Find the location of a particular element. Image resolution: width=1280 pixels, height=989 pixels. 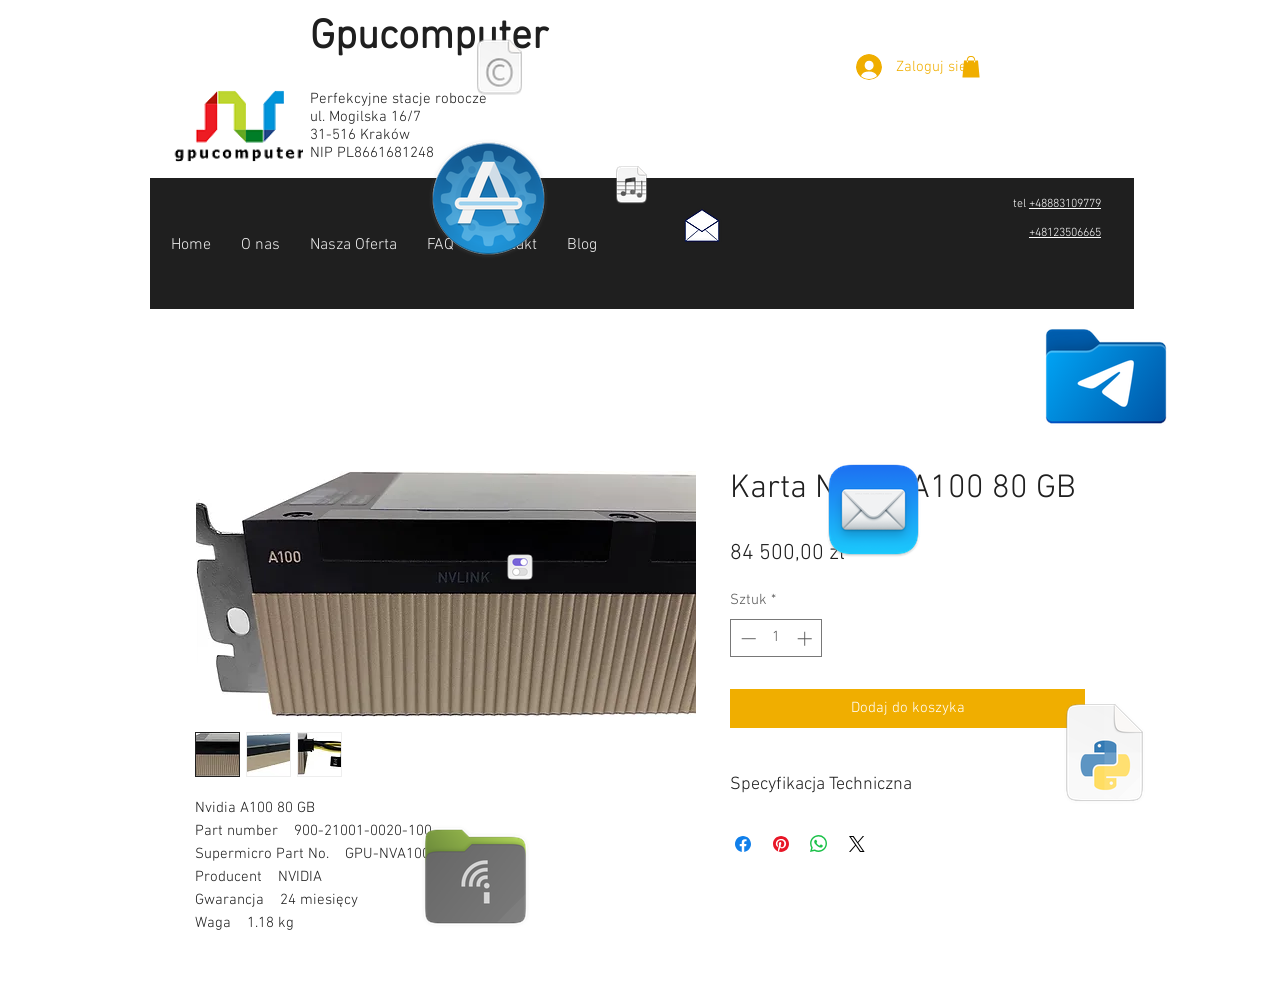

open software properties or driver settings is located at coordinates (488, 198).